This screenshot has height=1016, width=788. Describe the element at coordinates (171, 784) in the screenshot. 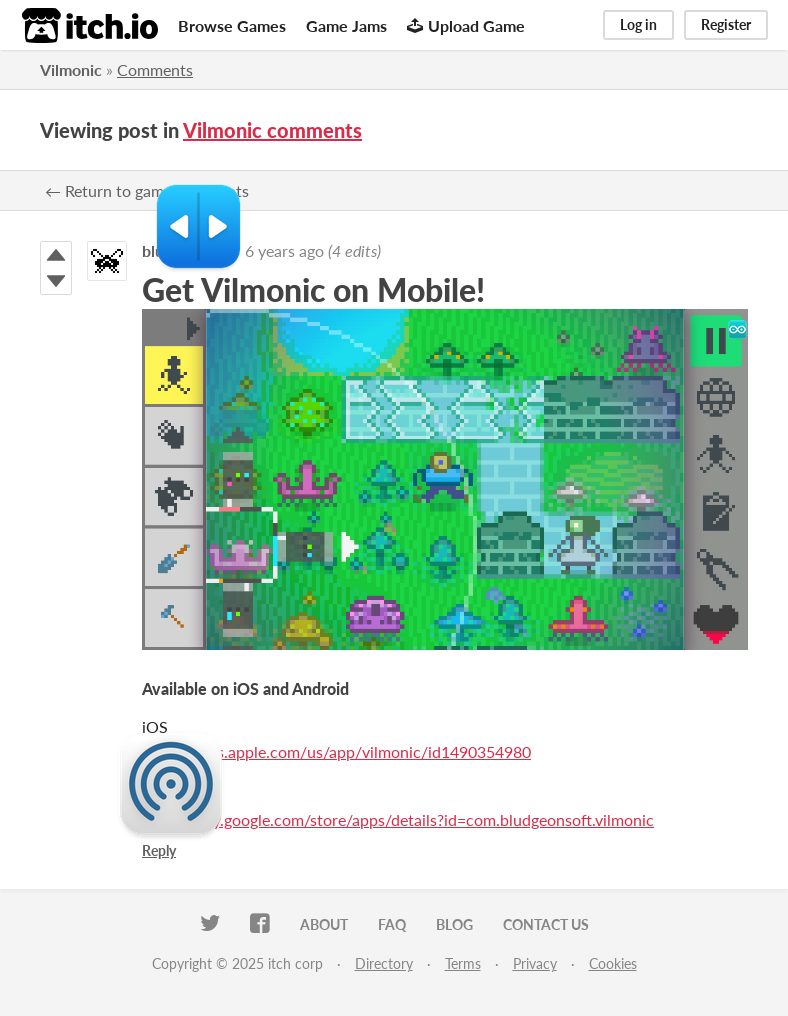

I see `open snapdrop for local file sharing` at that location.